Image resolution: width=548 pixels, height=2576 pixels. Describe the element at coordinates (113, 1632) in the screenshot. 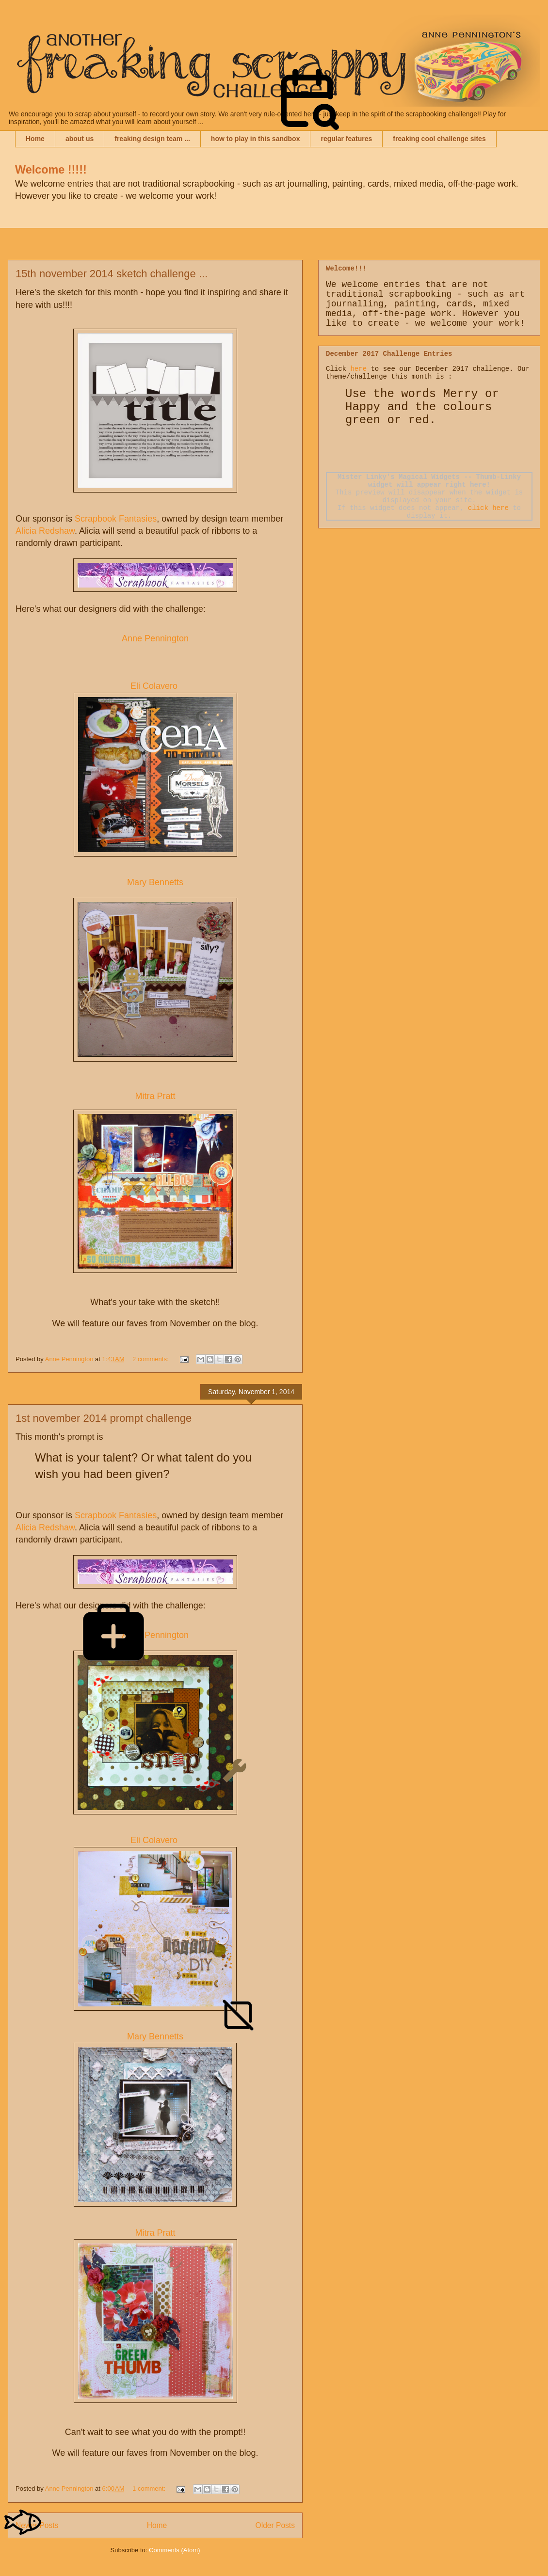

I see `access health or medical information` at that location.